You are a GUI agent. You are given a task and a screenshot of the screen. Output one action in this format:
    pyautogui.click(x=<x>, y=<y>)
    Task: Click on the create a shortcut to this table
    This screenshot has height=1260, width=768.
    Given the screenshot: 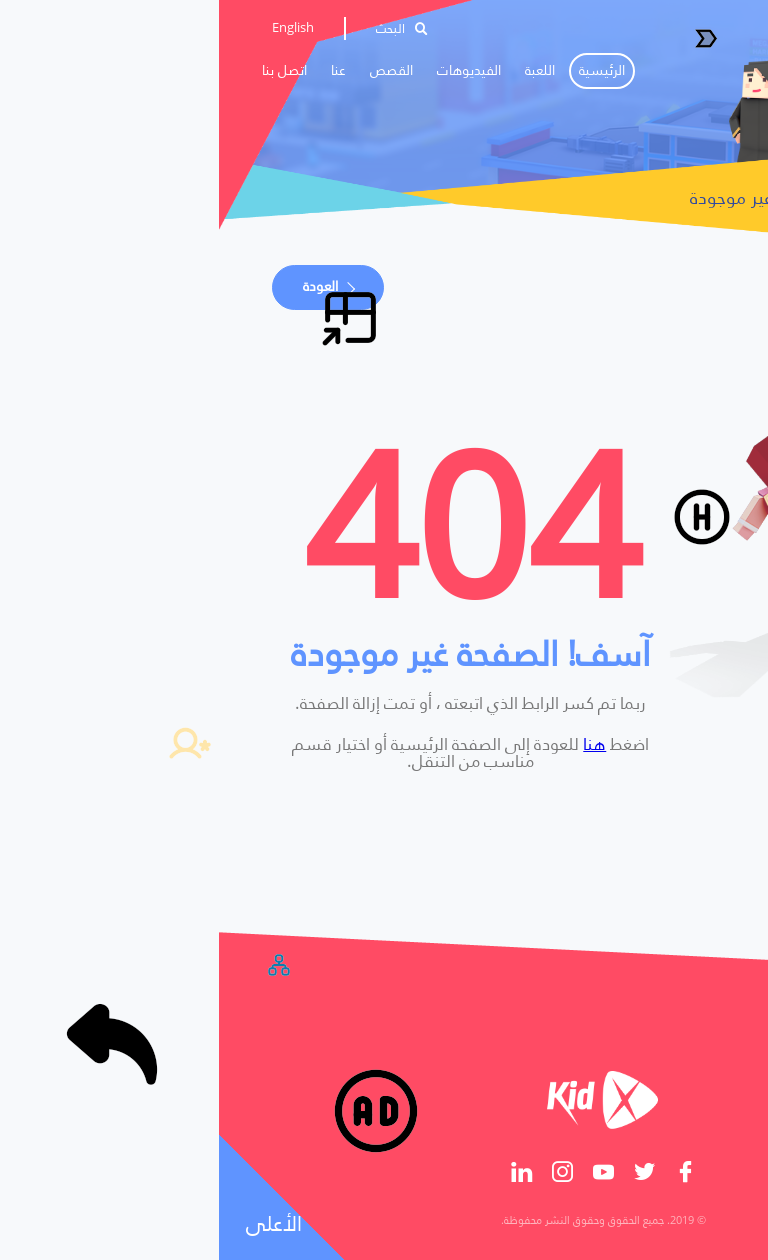 What is the action you would take?
    pyautogui.click(x=350, y=317)
    